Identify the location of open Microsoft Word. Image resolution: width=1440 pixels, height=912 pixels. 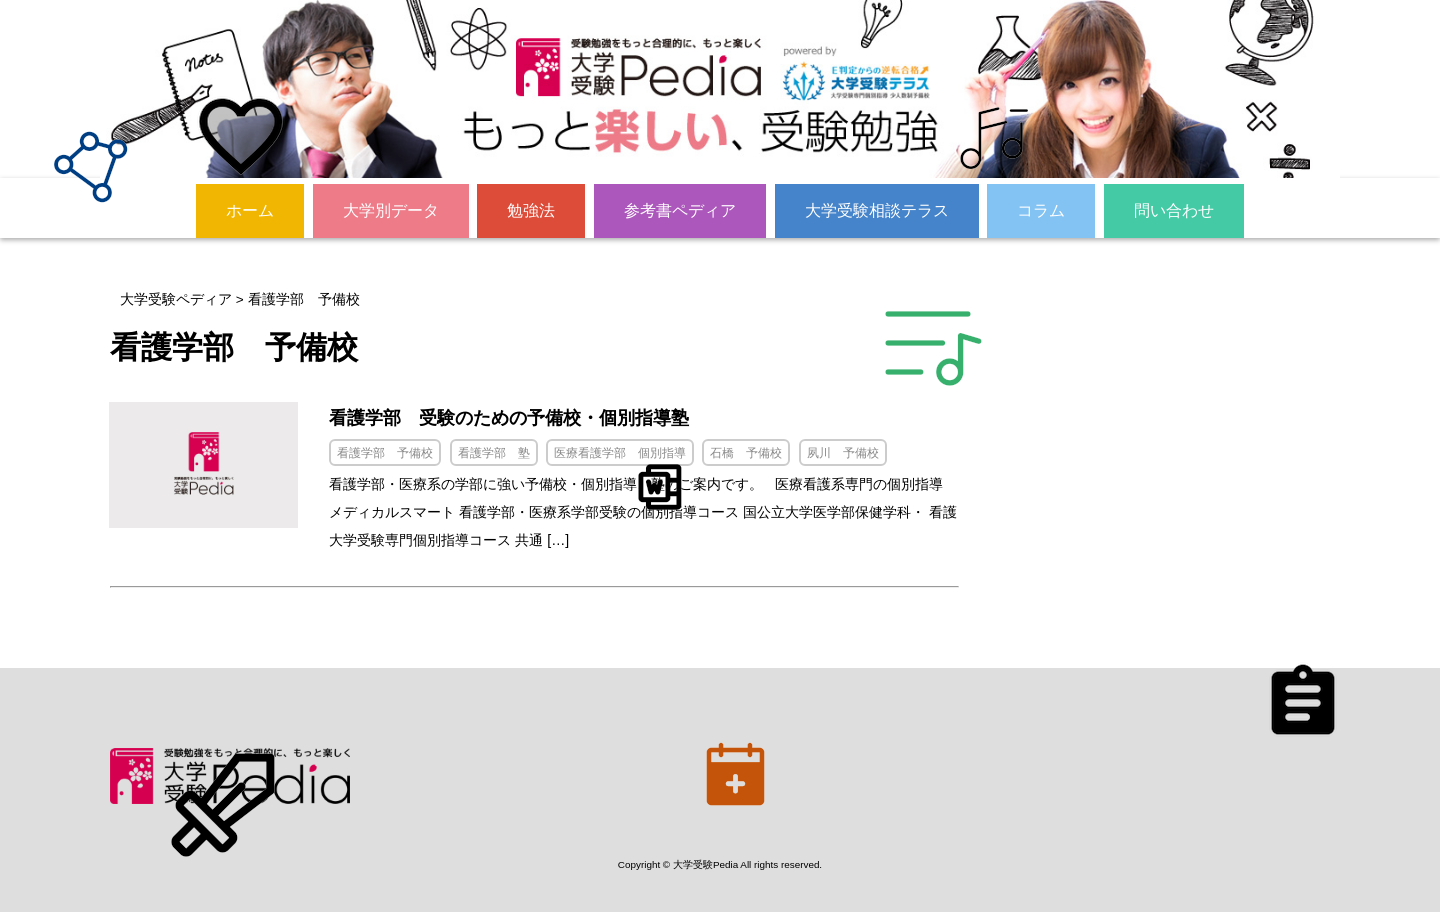
(662, 487).